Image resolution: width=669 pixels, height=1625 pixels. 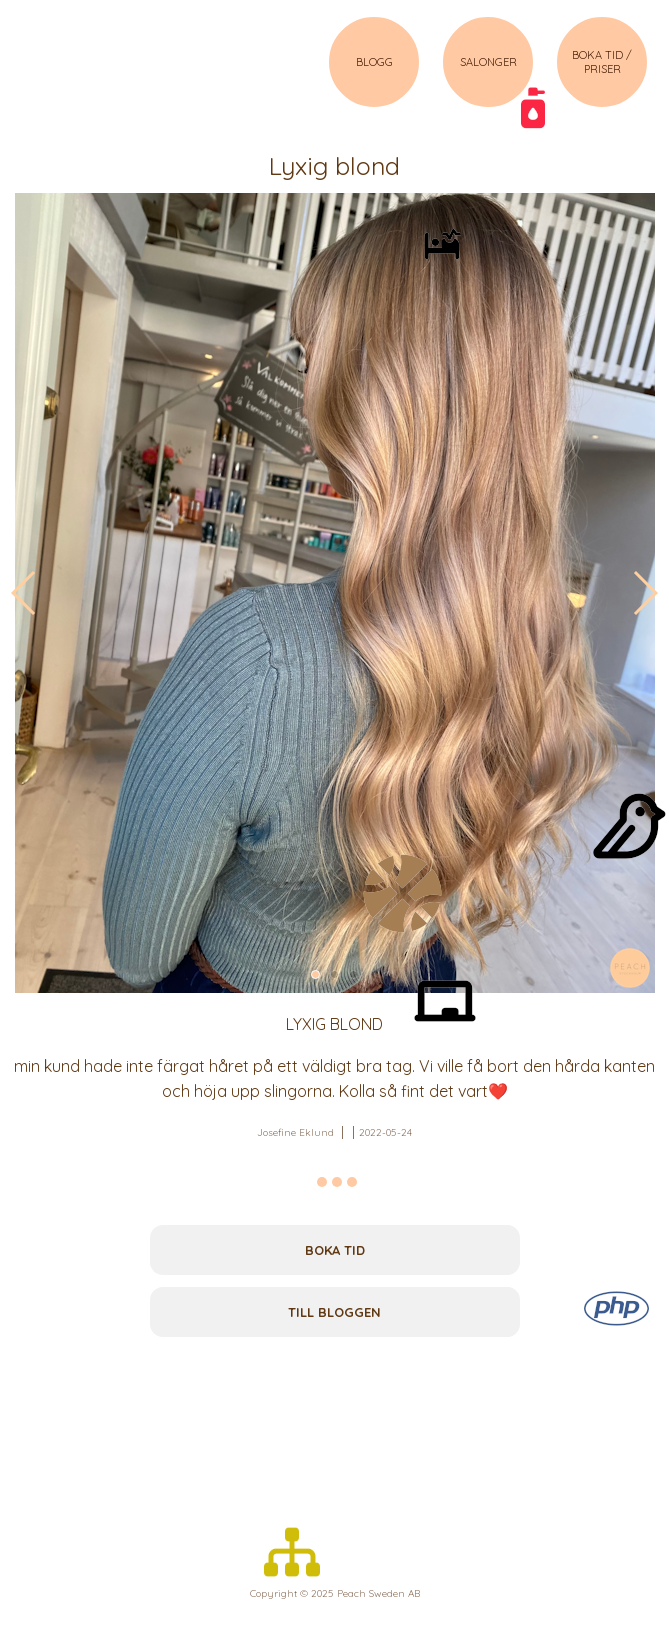 I want to click on access twitter or social media sharing, so click(x=630, y=828).